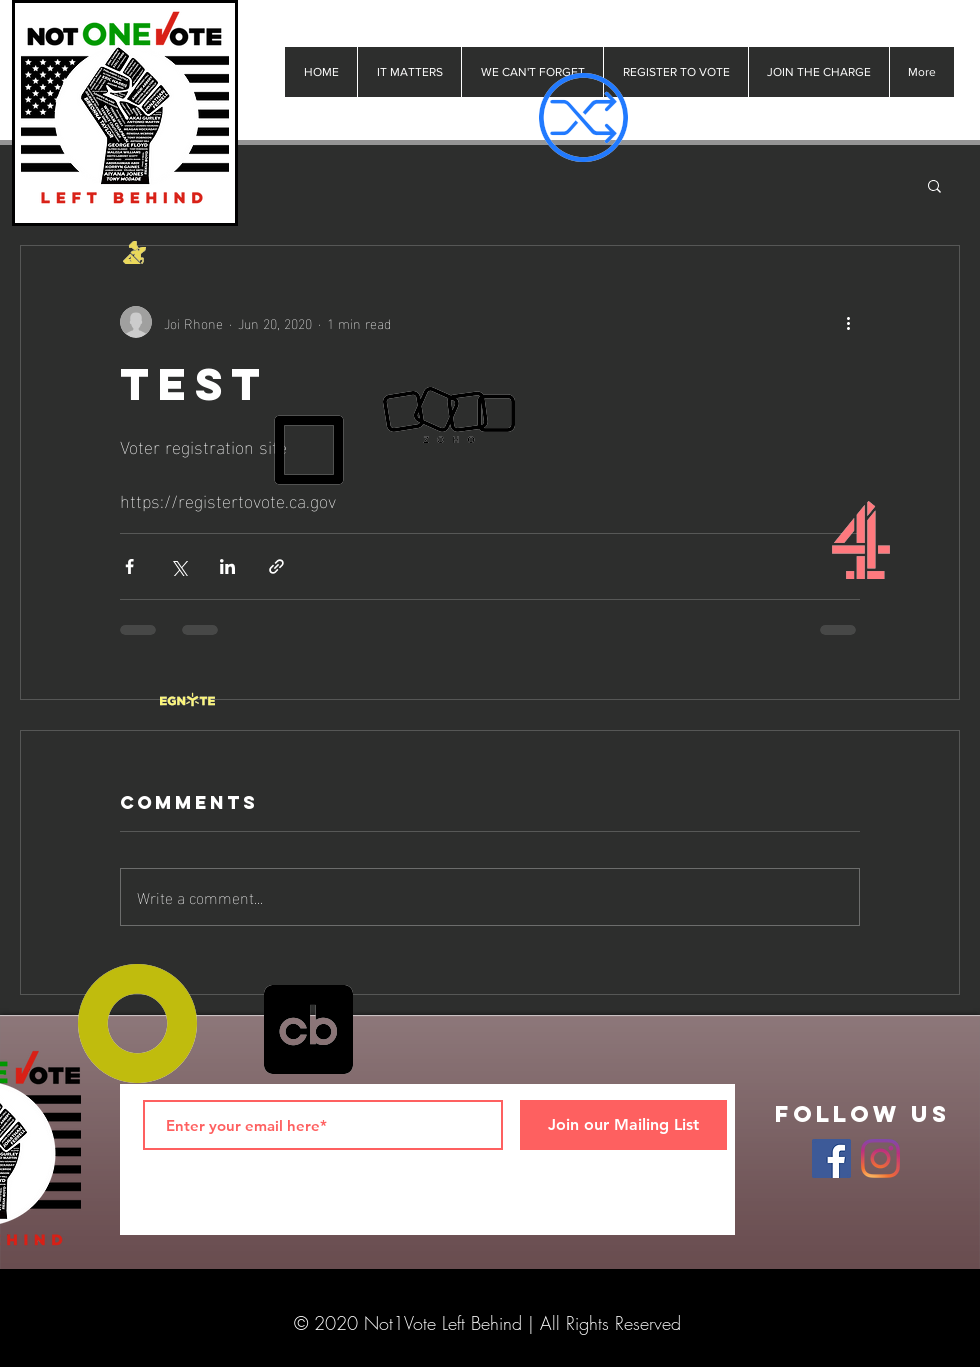  I want to click on access Okta identity management, so click(137, 1023).